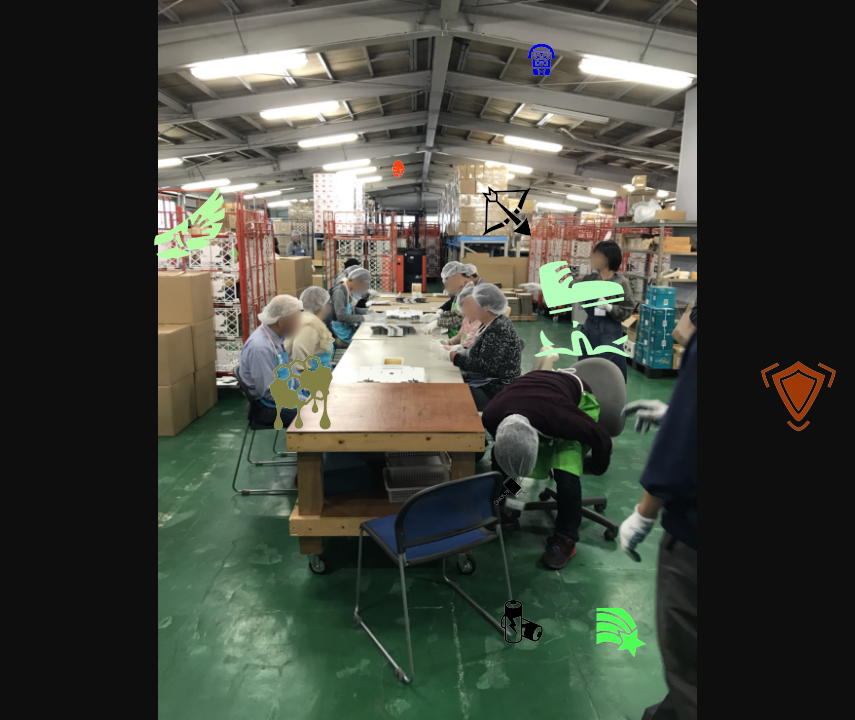 The height and width of the screenshot is (720, 855). Describe the element at coordinates (521, 621) in the screenshot. I see `view battery status or power levels` at that location.